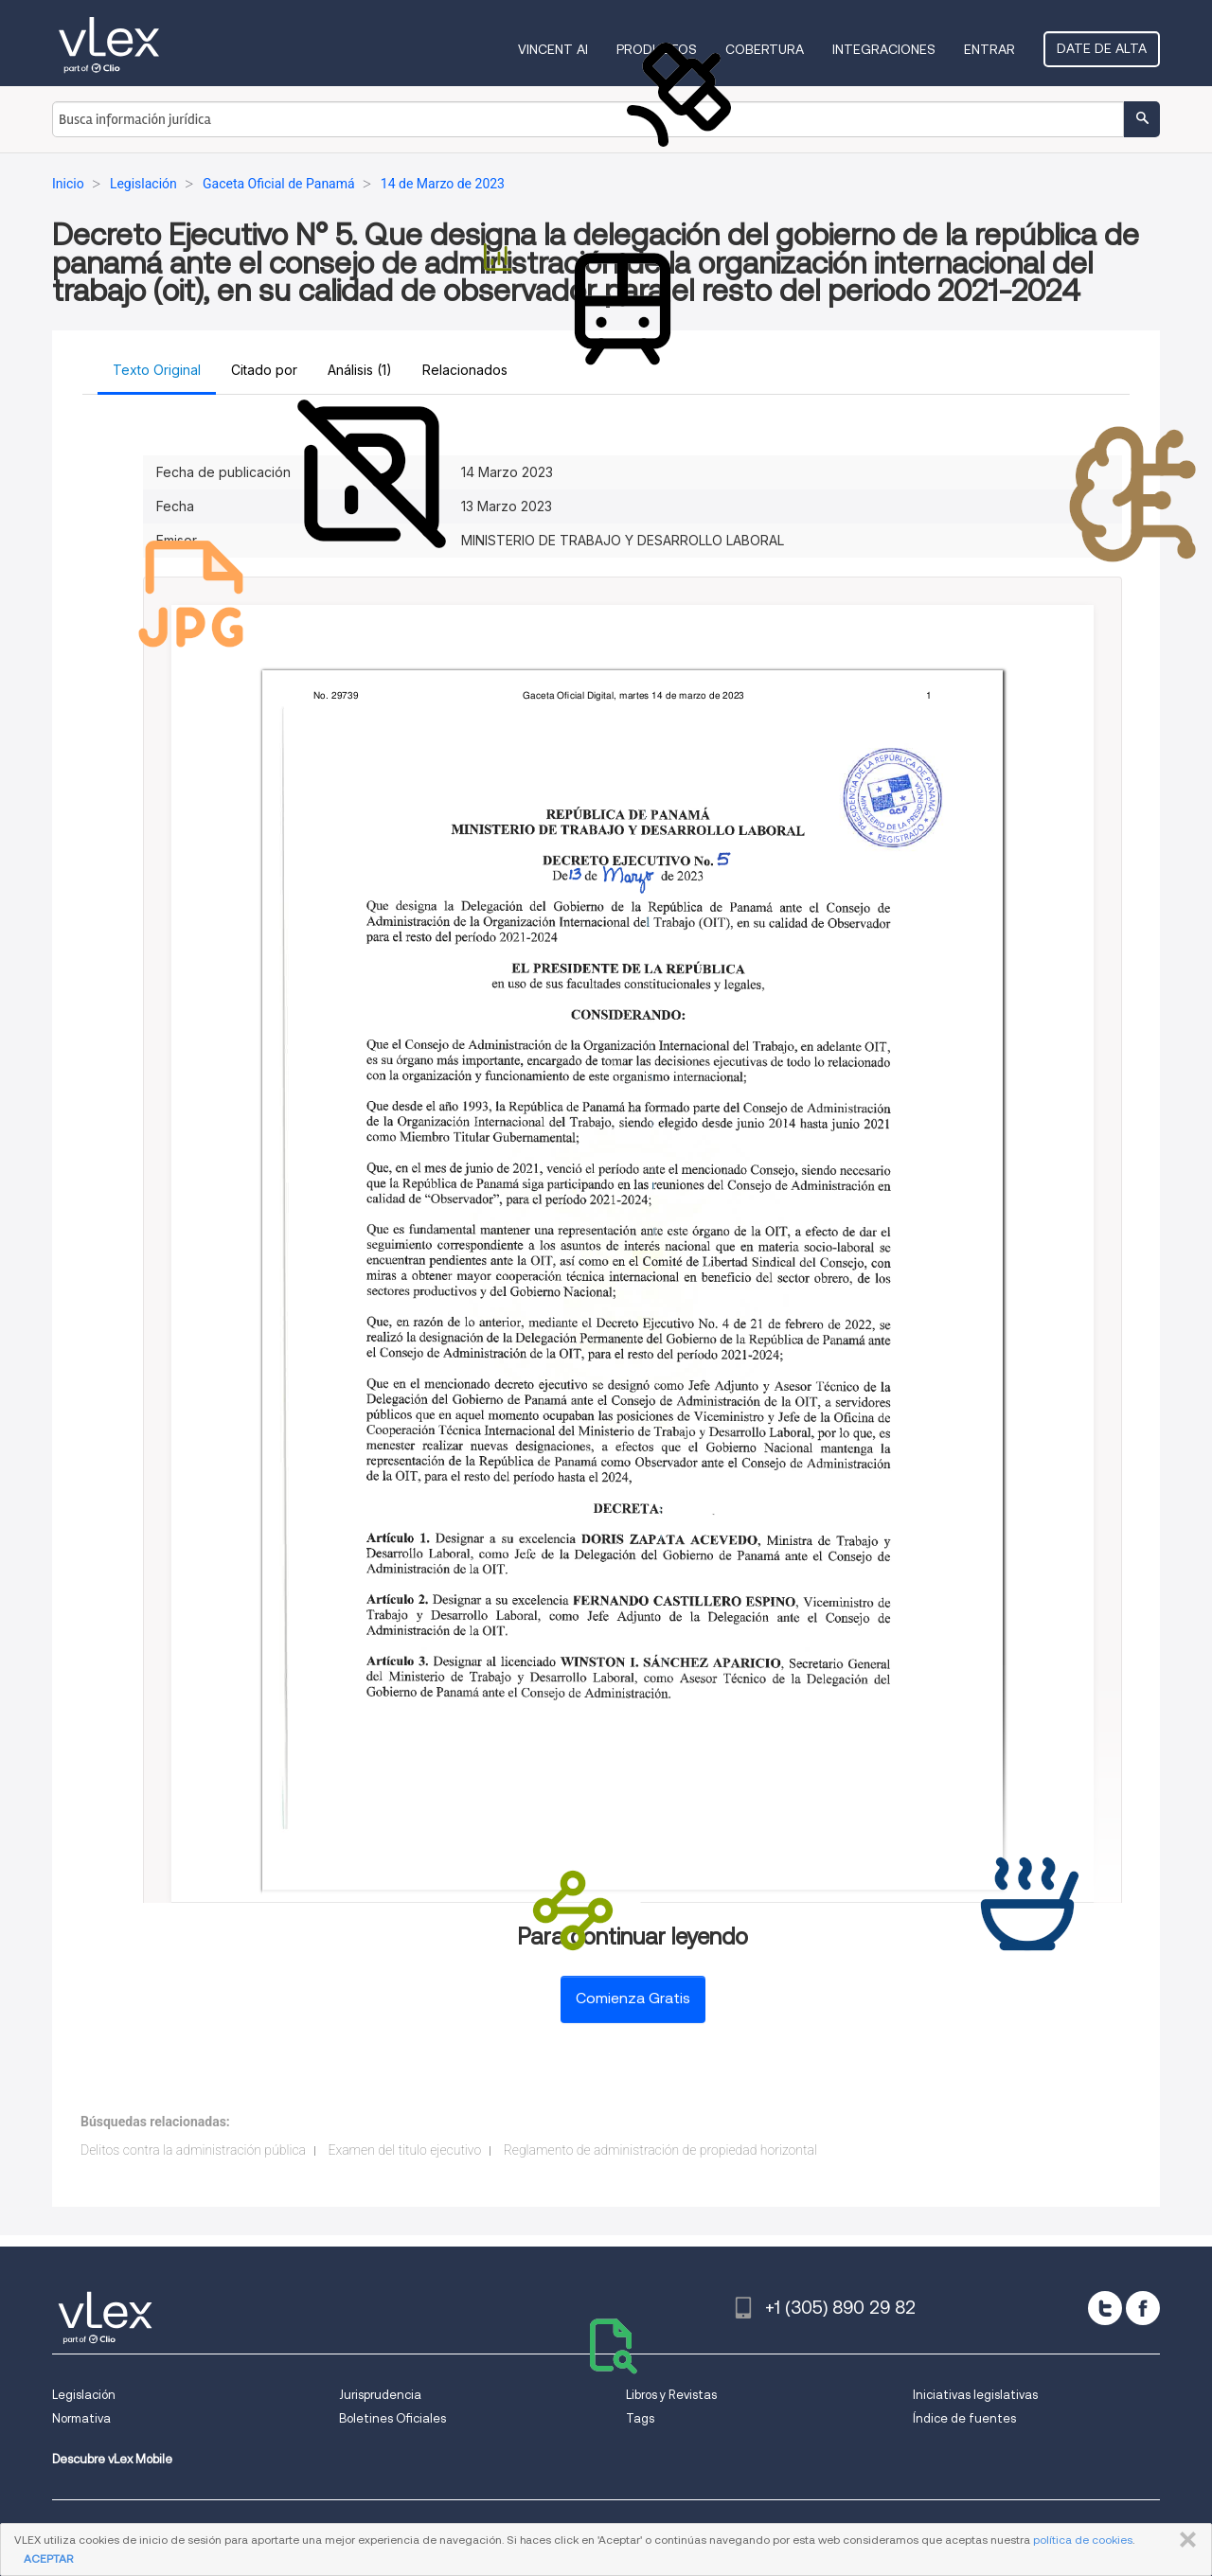  I want to click on access AI or machine learning features, so click(1137, 494).